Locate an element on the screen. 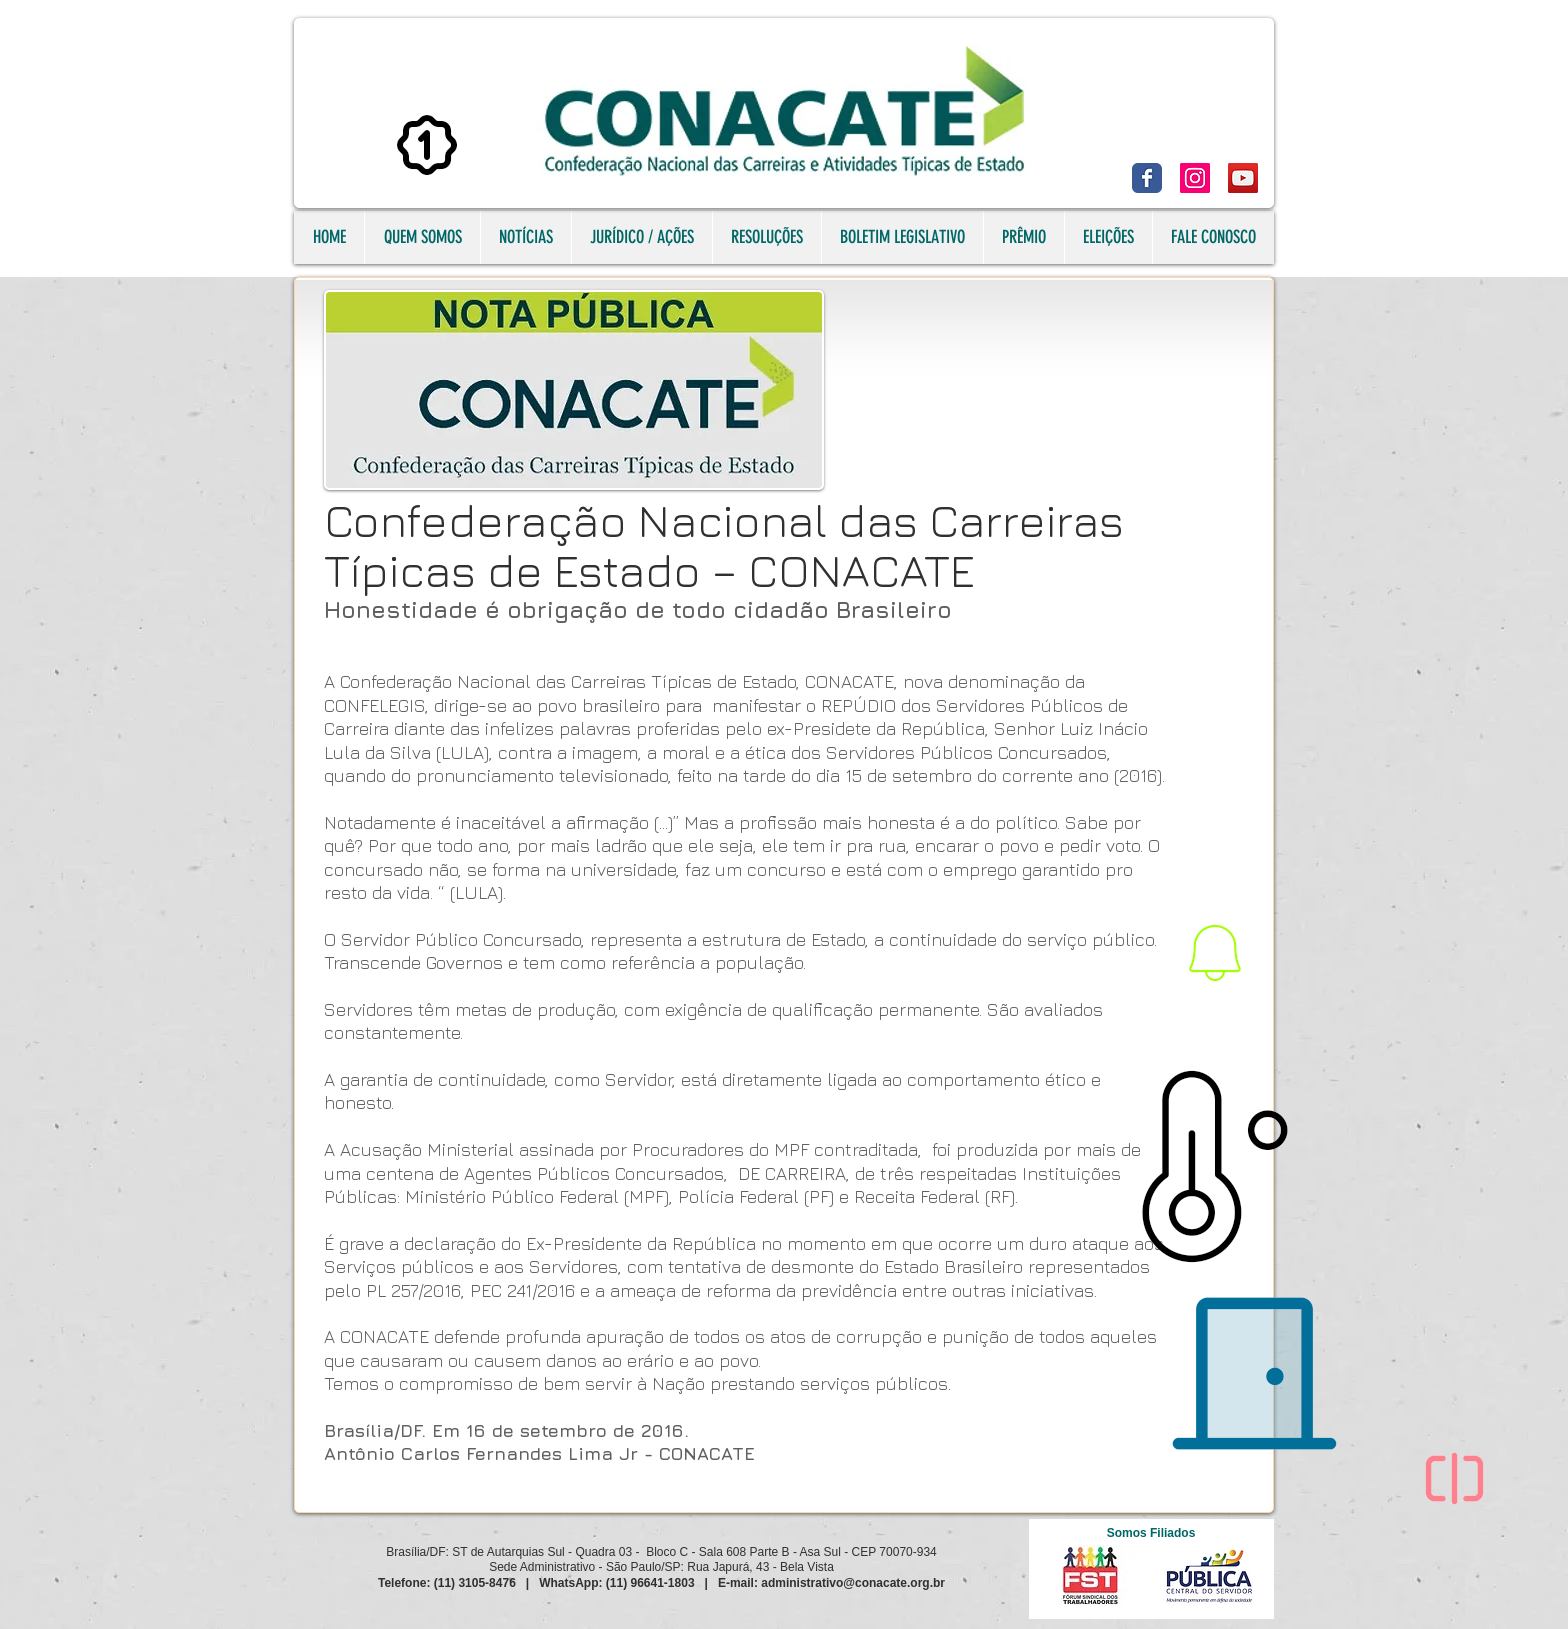 This screenshot has height=1629, width=1568. view current temperature is located at coordinates (1198, 1166).